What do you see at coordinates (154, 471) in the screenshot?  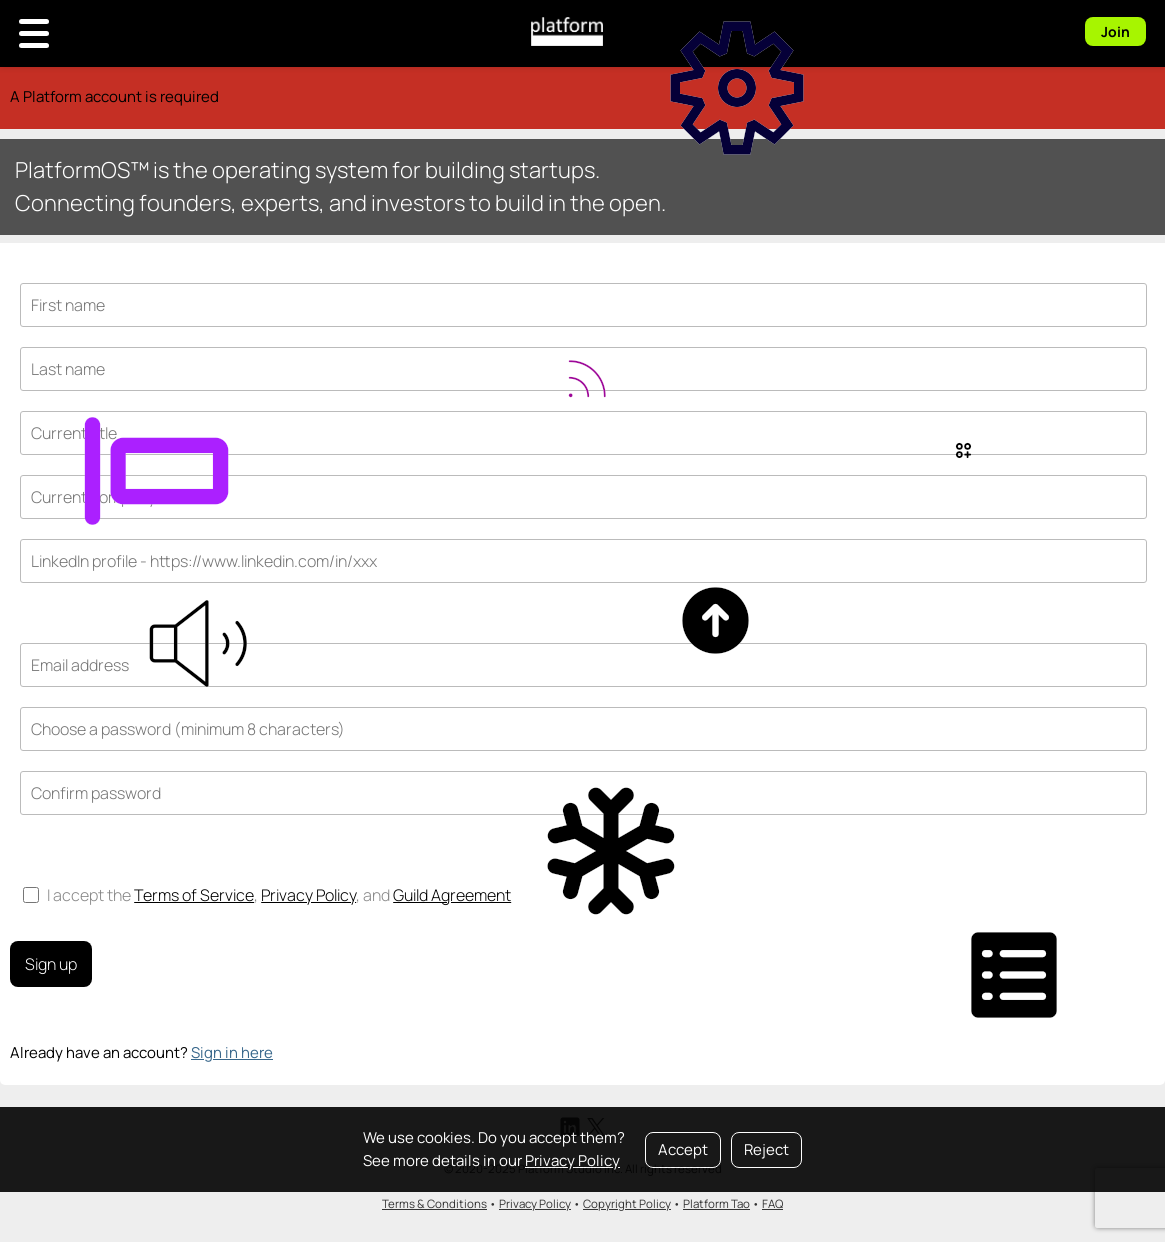 I see `align text or content to the left` at bounding box center [154, 471].